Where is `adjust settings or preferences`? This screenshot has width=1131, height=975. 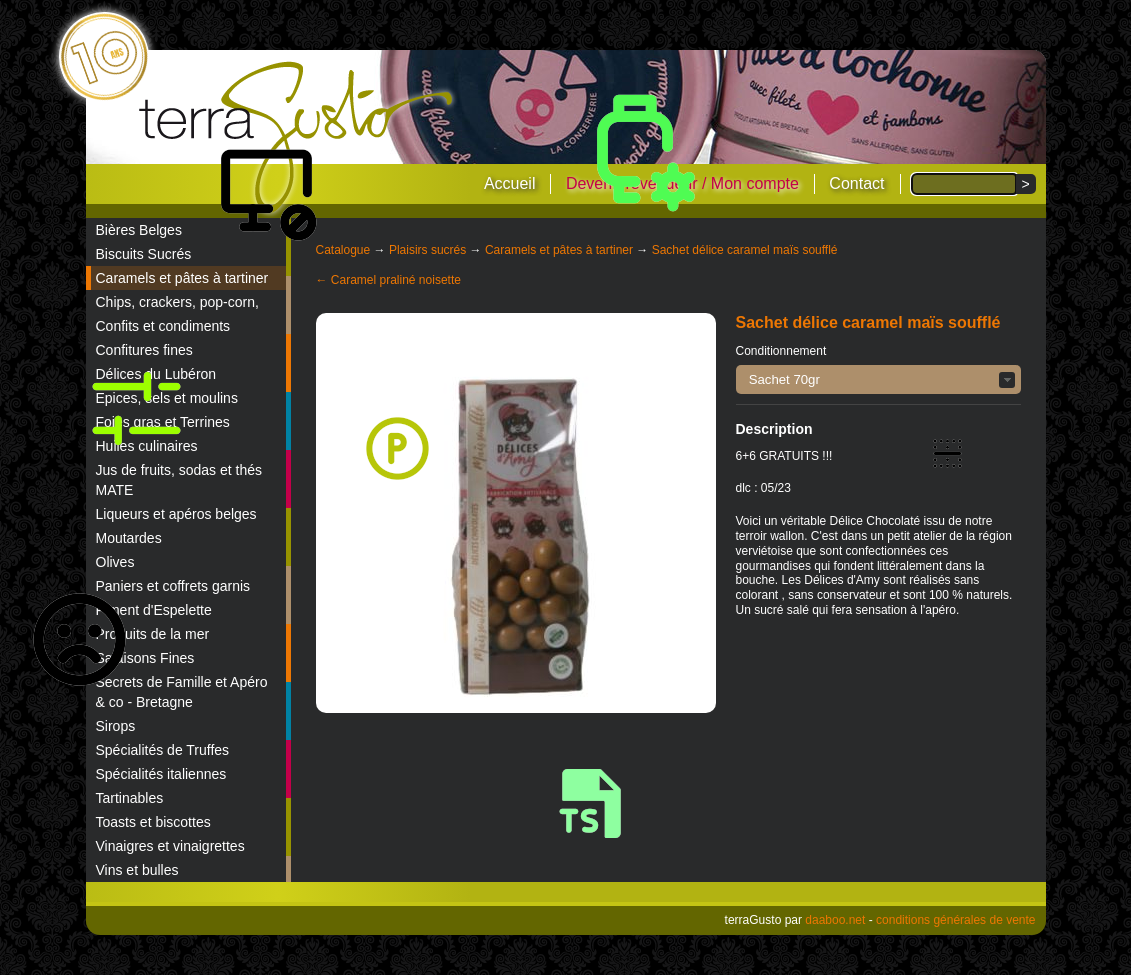
adjust settings or preferences is located at coordinates (136, 408).